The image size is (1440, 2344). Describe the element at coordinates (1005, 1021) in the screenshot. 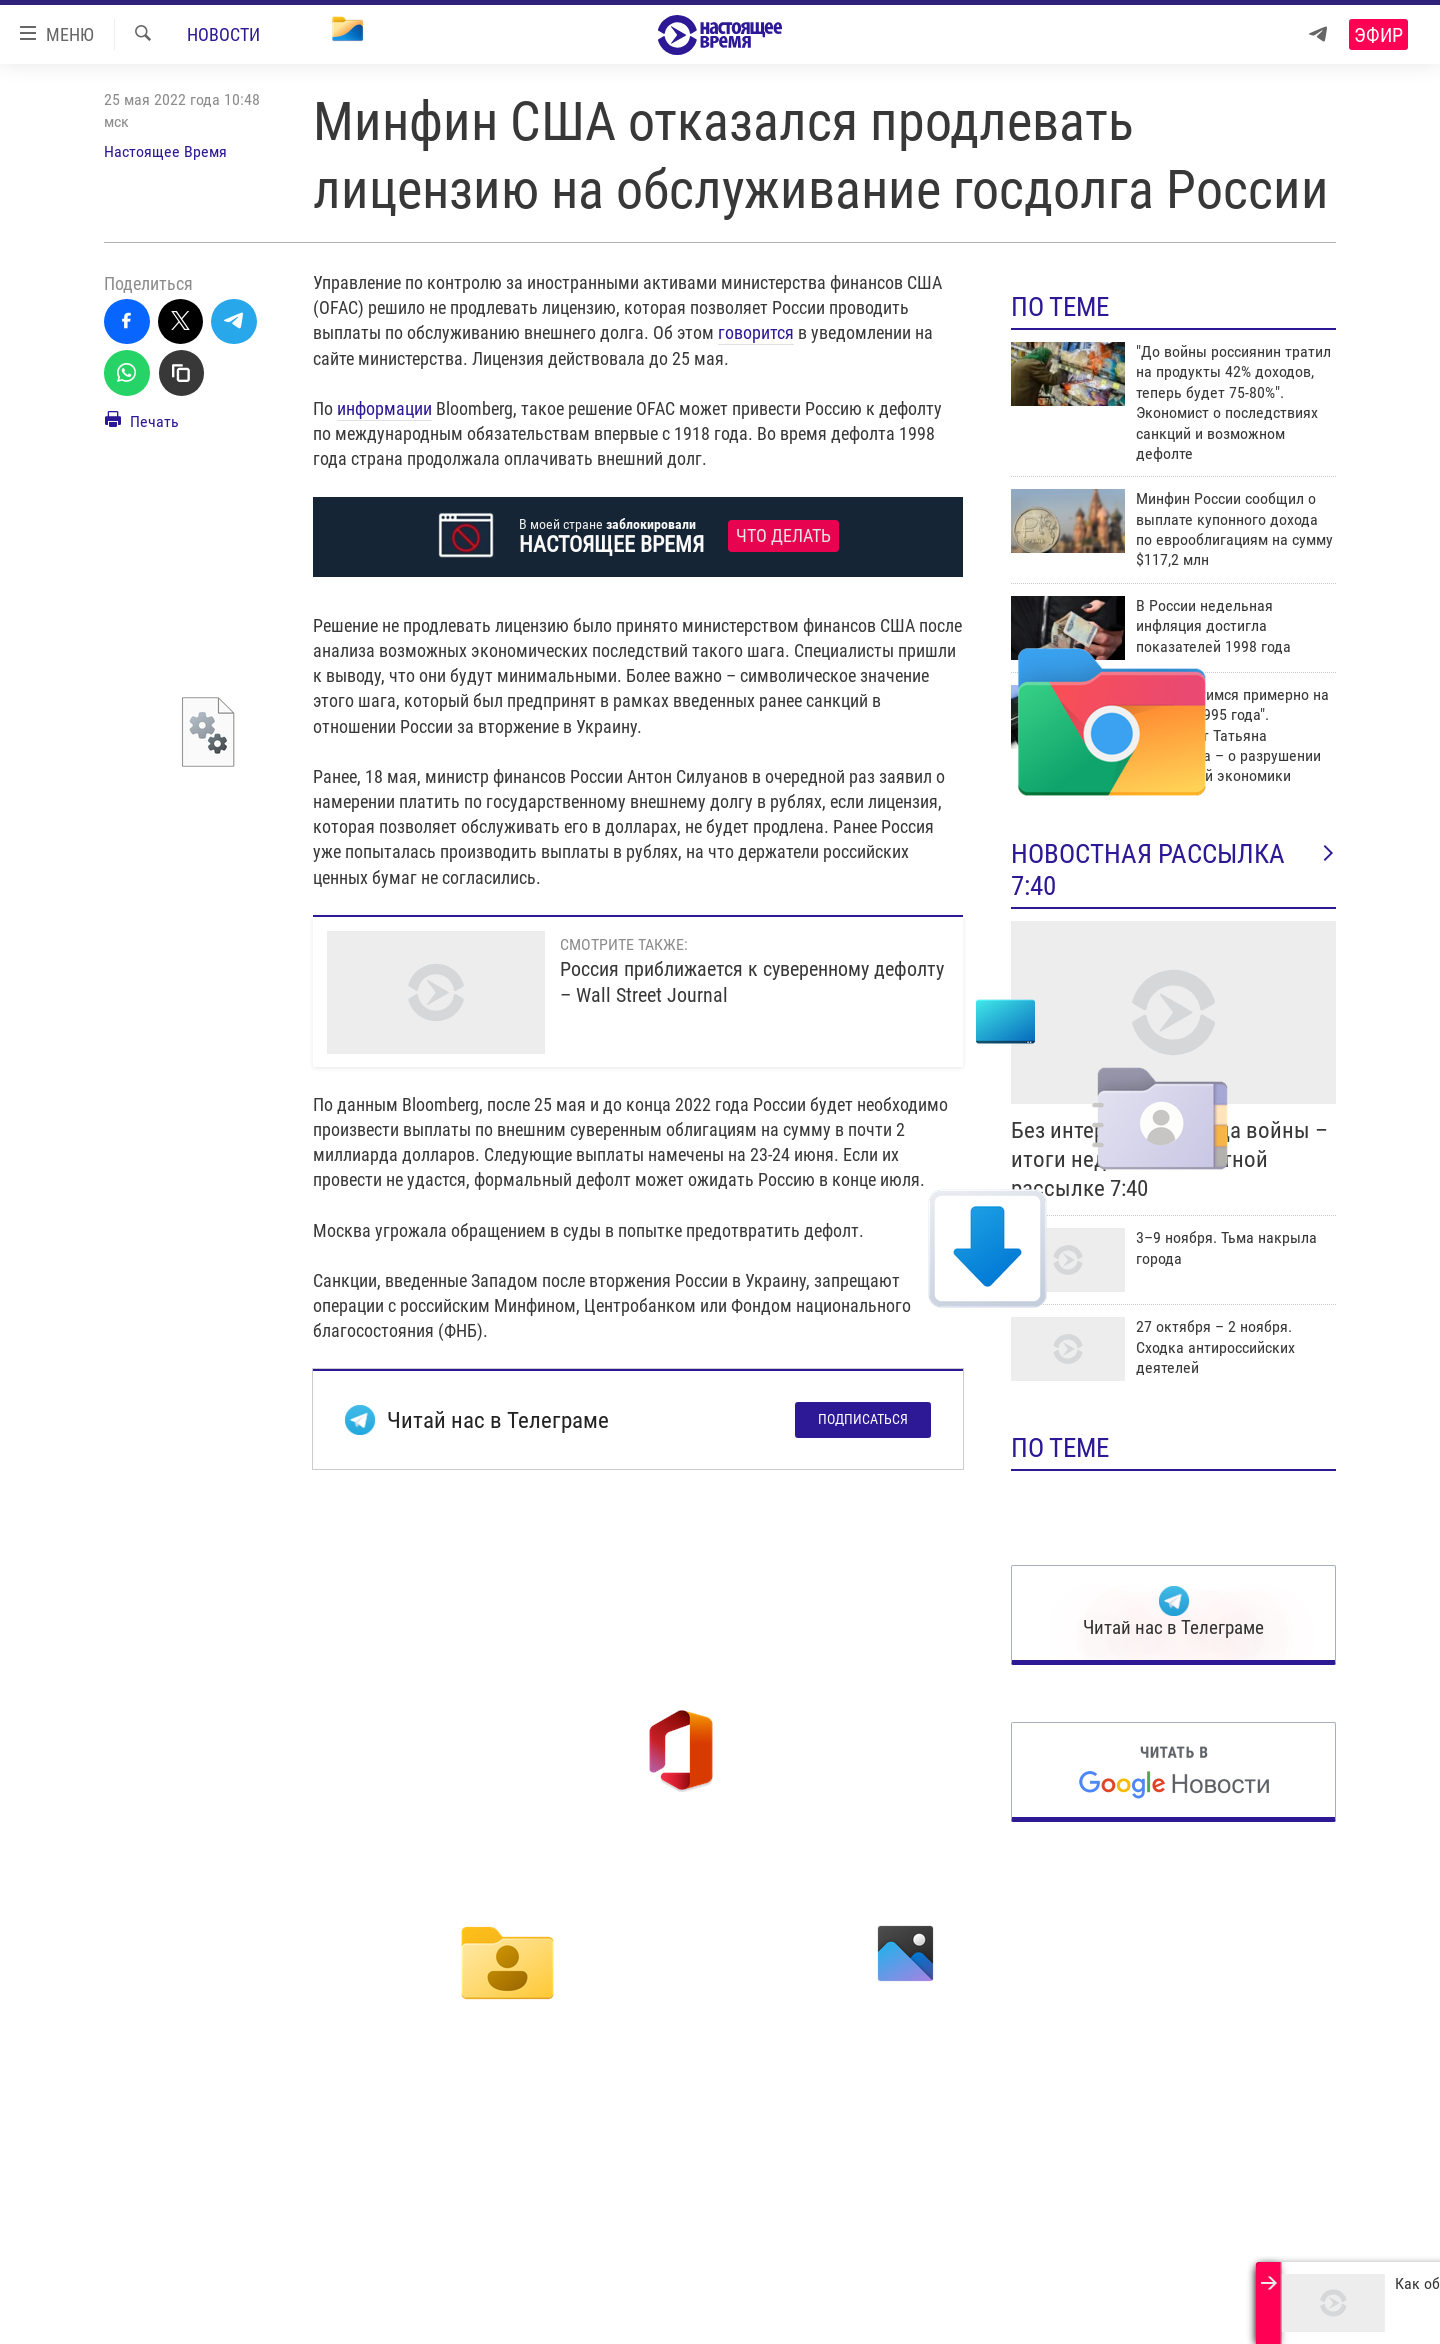

I see `view desktop or return to home screen` at that location.